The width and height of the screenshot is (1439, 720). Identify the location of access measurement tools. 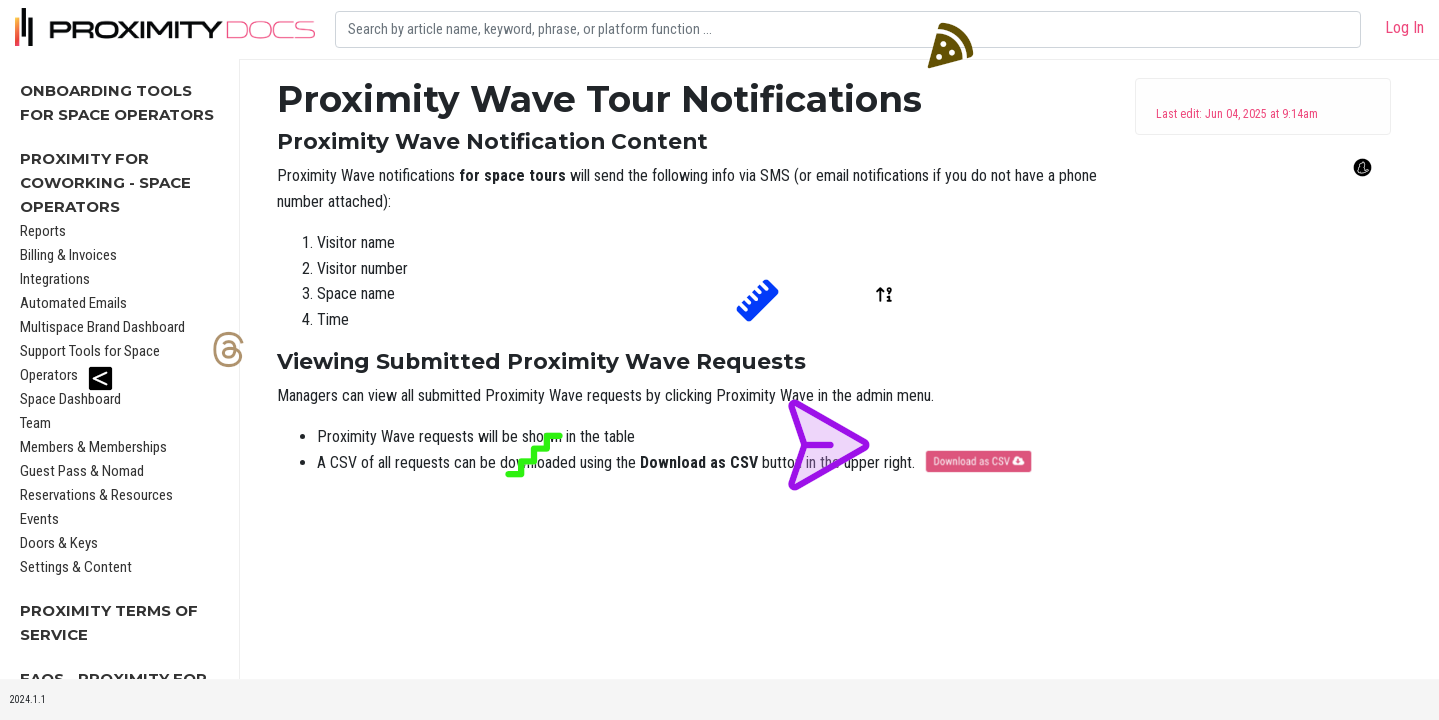
(757, 300).